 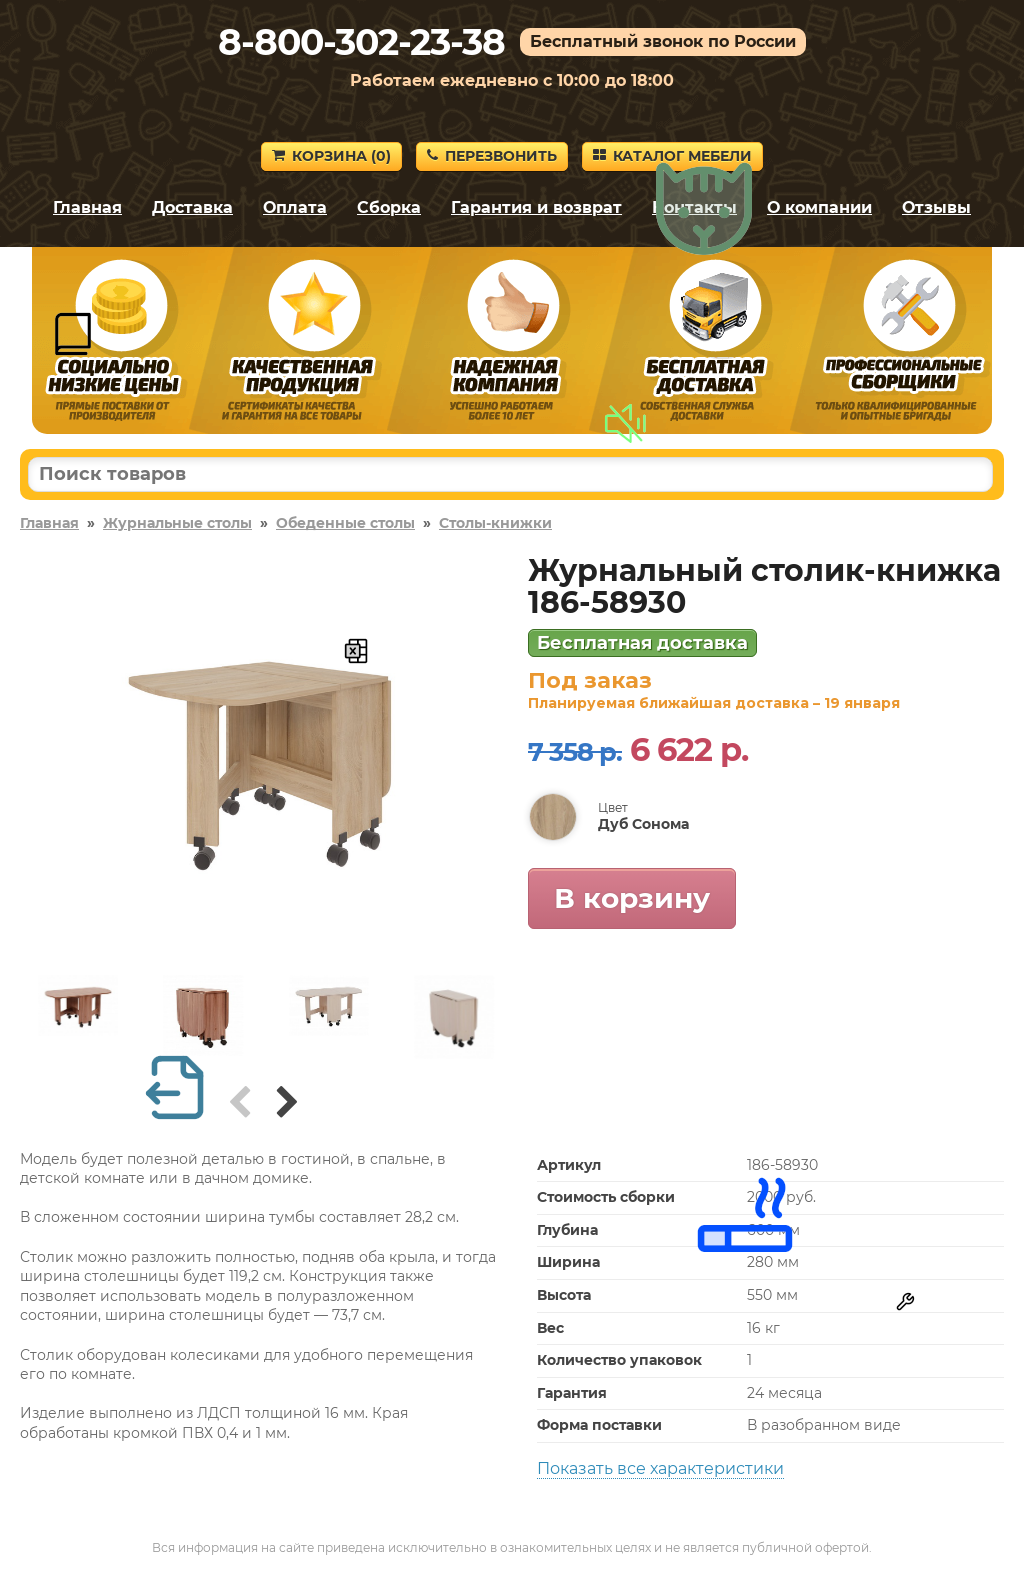 I want to click on view pet or animal-related content, so click(x=704, y=207).